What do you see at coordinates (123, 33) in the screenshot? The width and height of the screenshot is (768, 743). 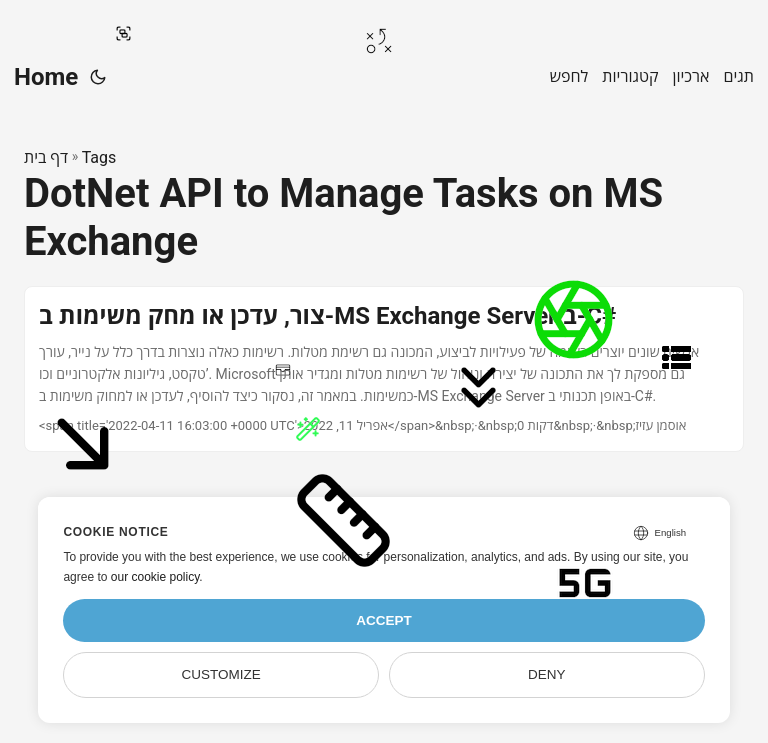 I see `group selected objects together` at bounding box center [123, 33].